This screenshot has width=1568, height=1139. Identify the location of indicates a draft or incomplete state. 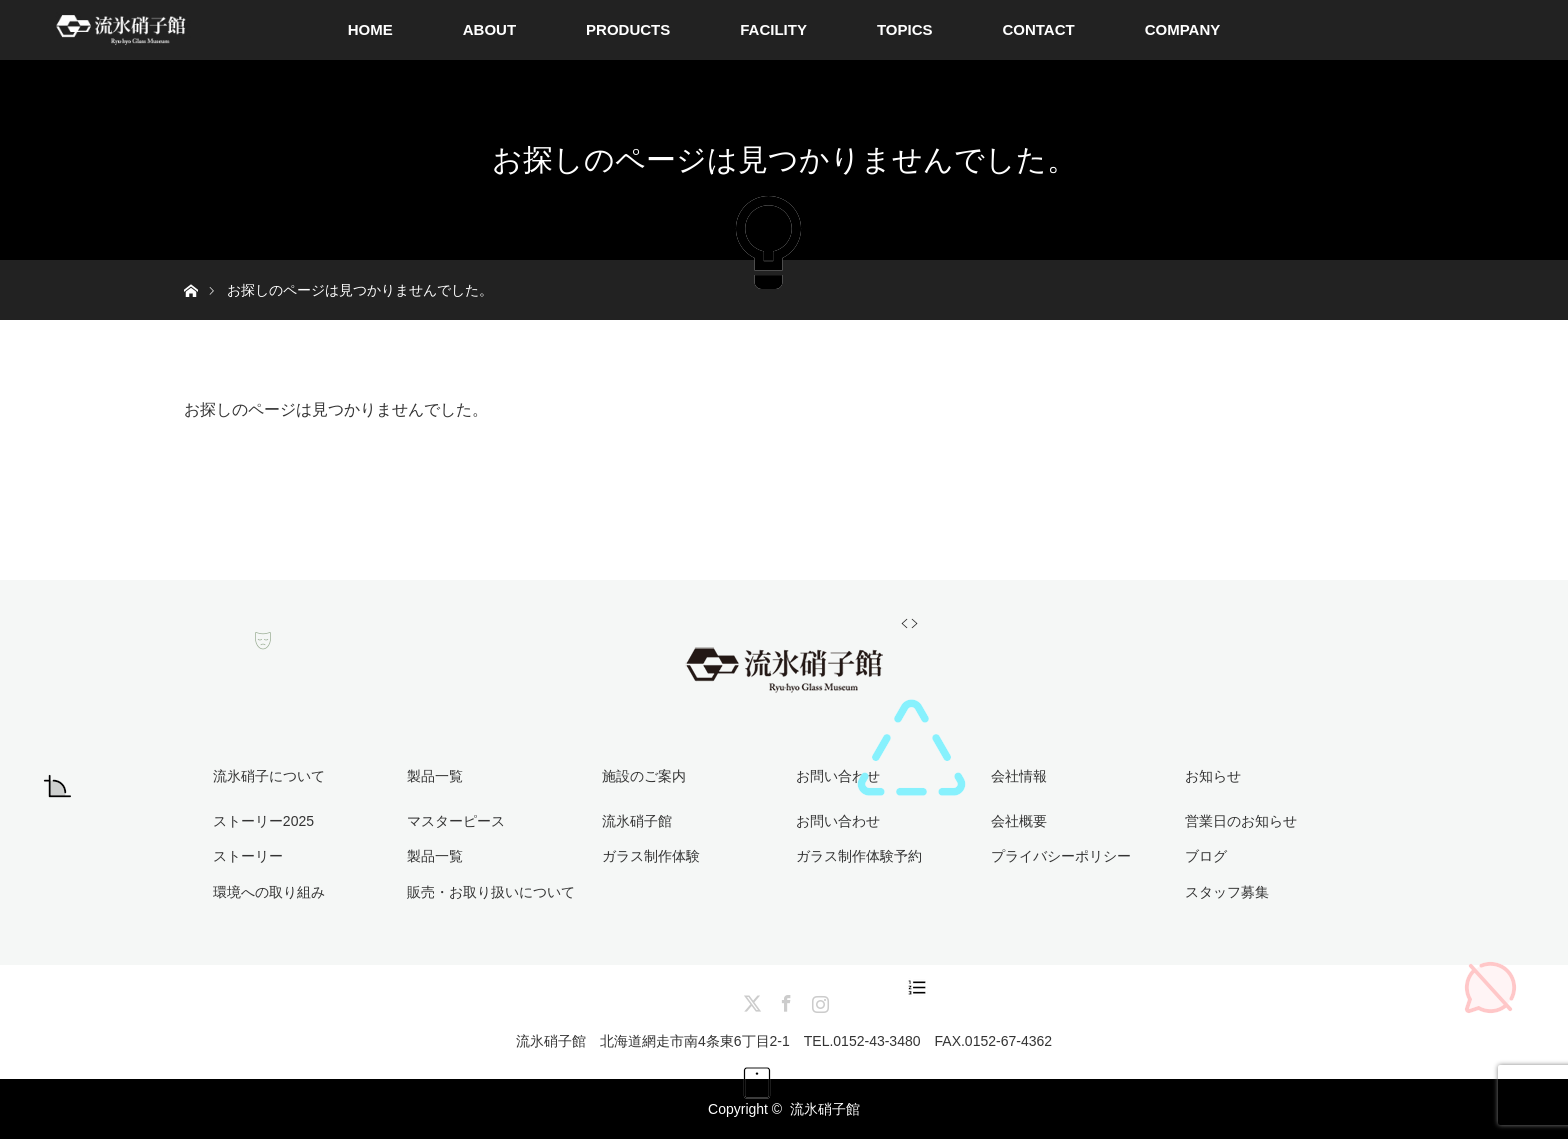
(911, 749).